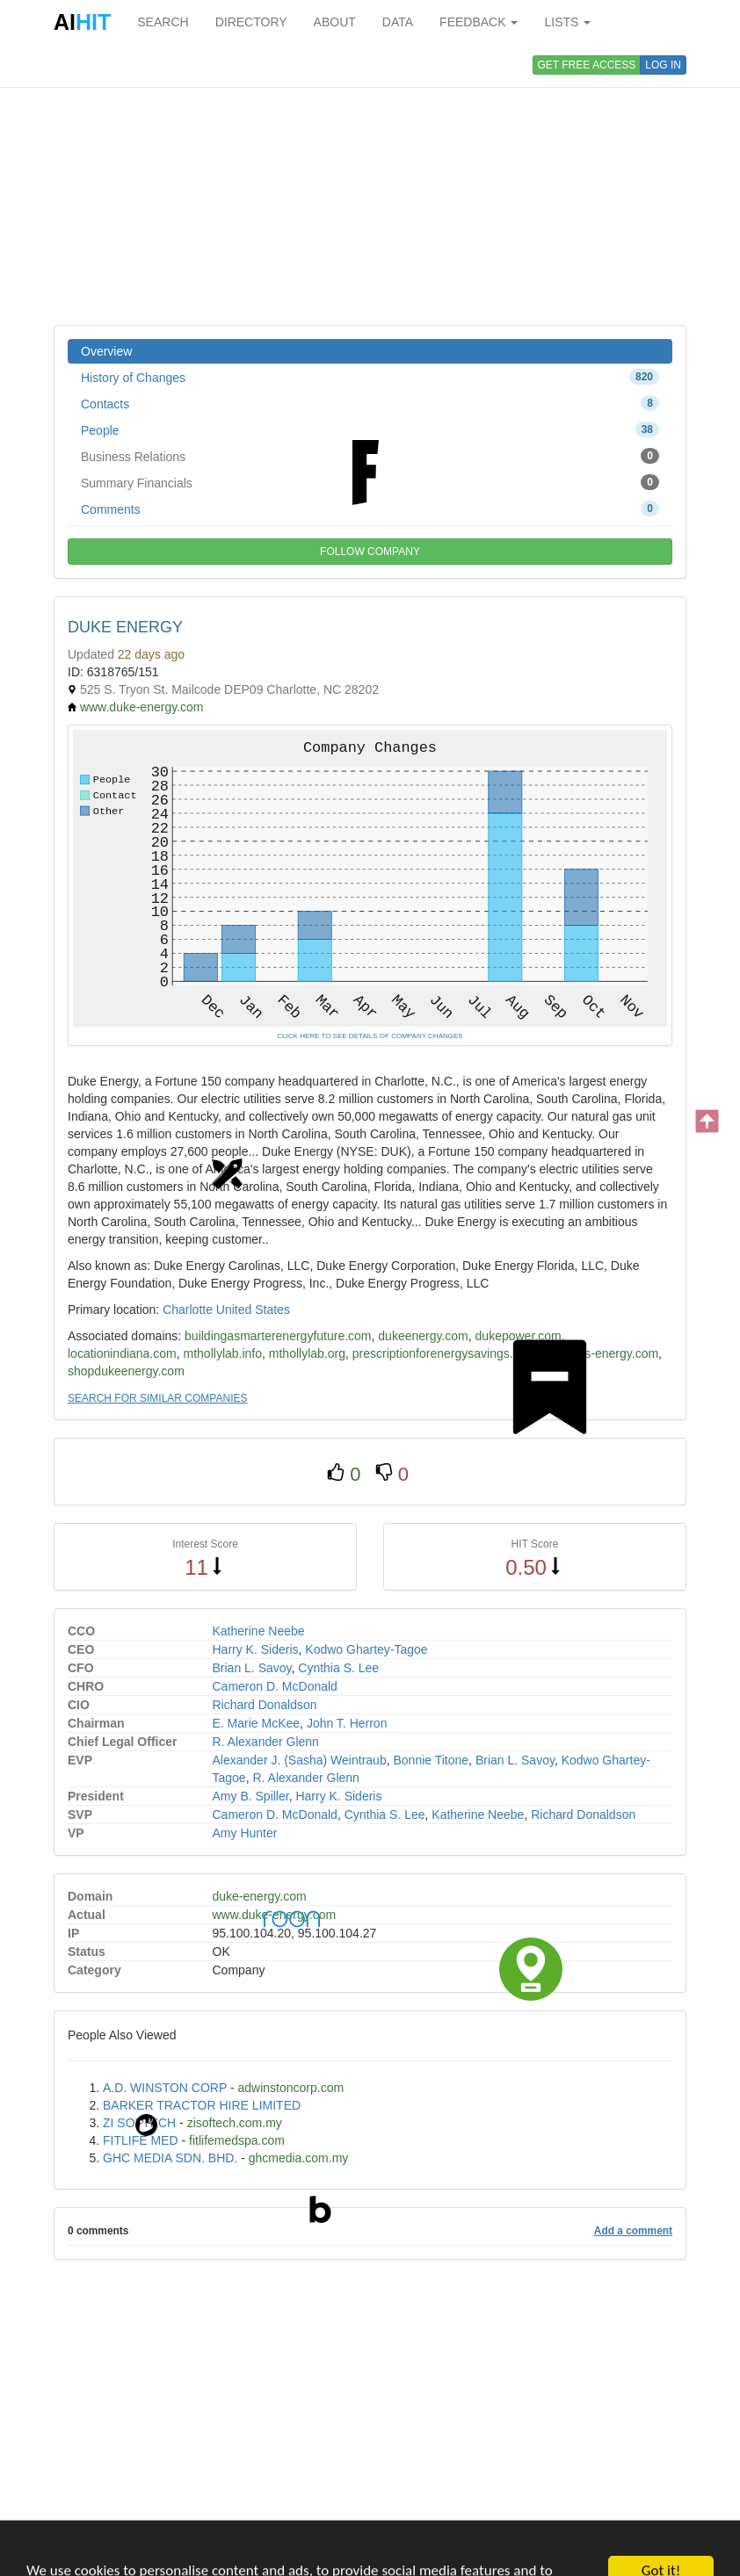 The image size is (740, 2576). Describe the element at coordinates (531, 1969) in the screenshot. I see `maplibre mapping library logo` at that location.